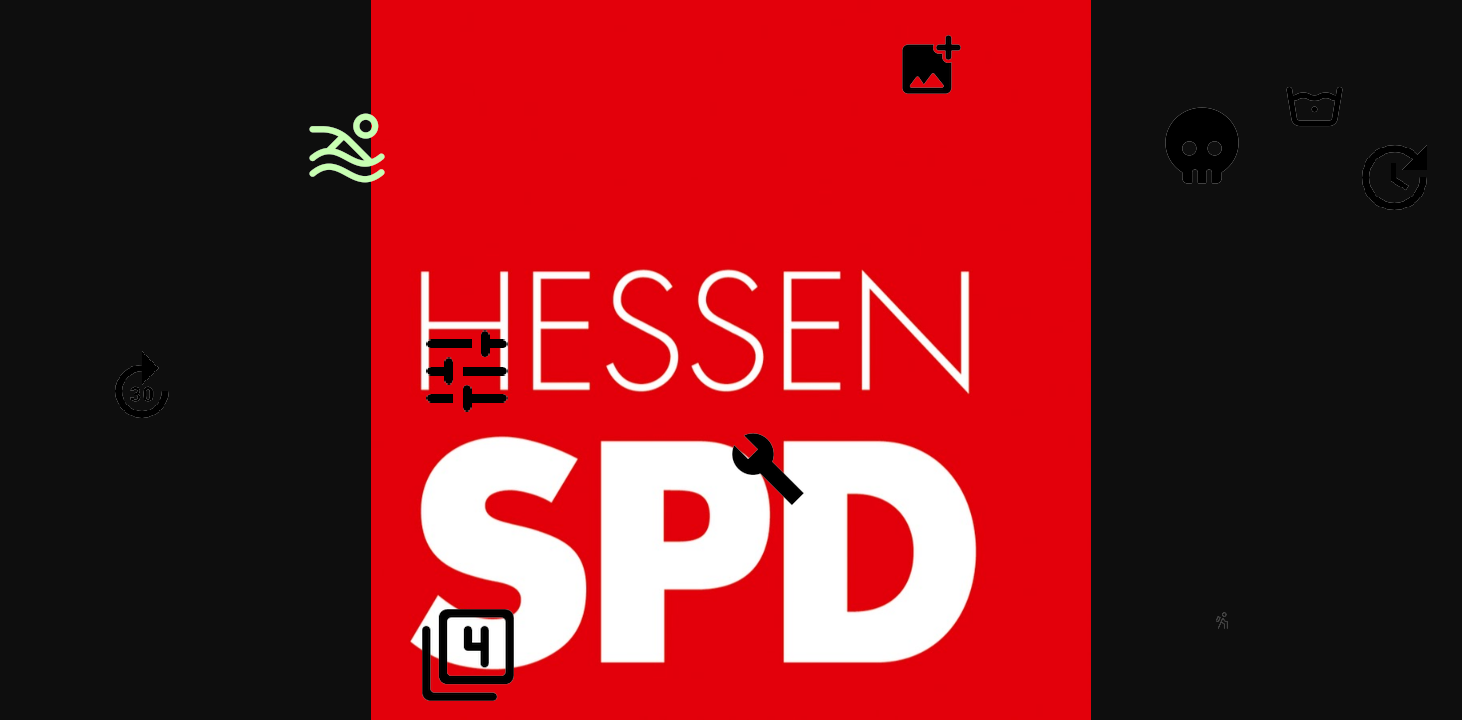 The height and width of the screenshot is (720, 1462). What do you see at coordinates (1394, 177) in the screenshot?
I see `check for updates` at bounding box center [1394, 177].